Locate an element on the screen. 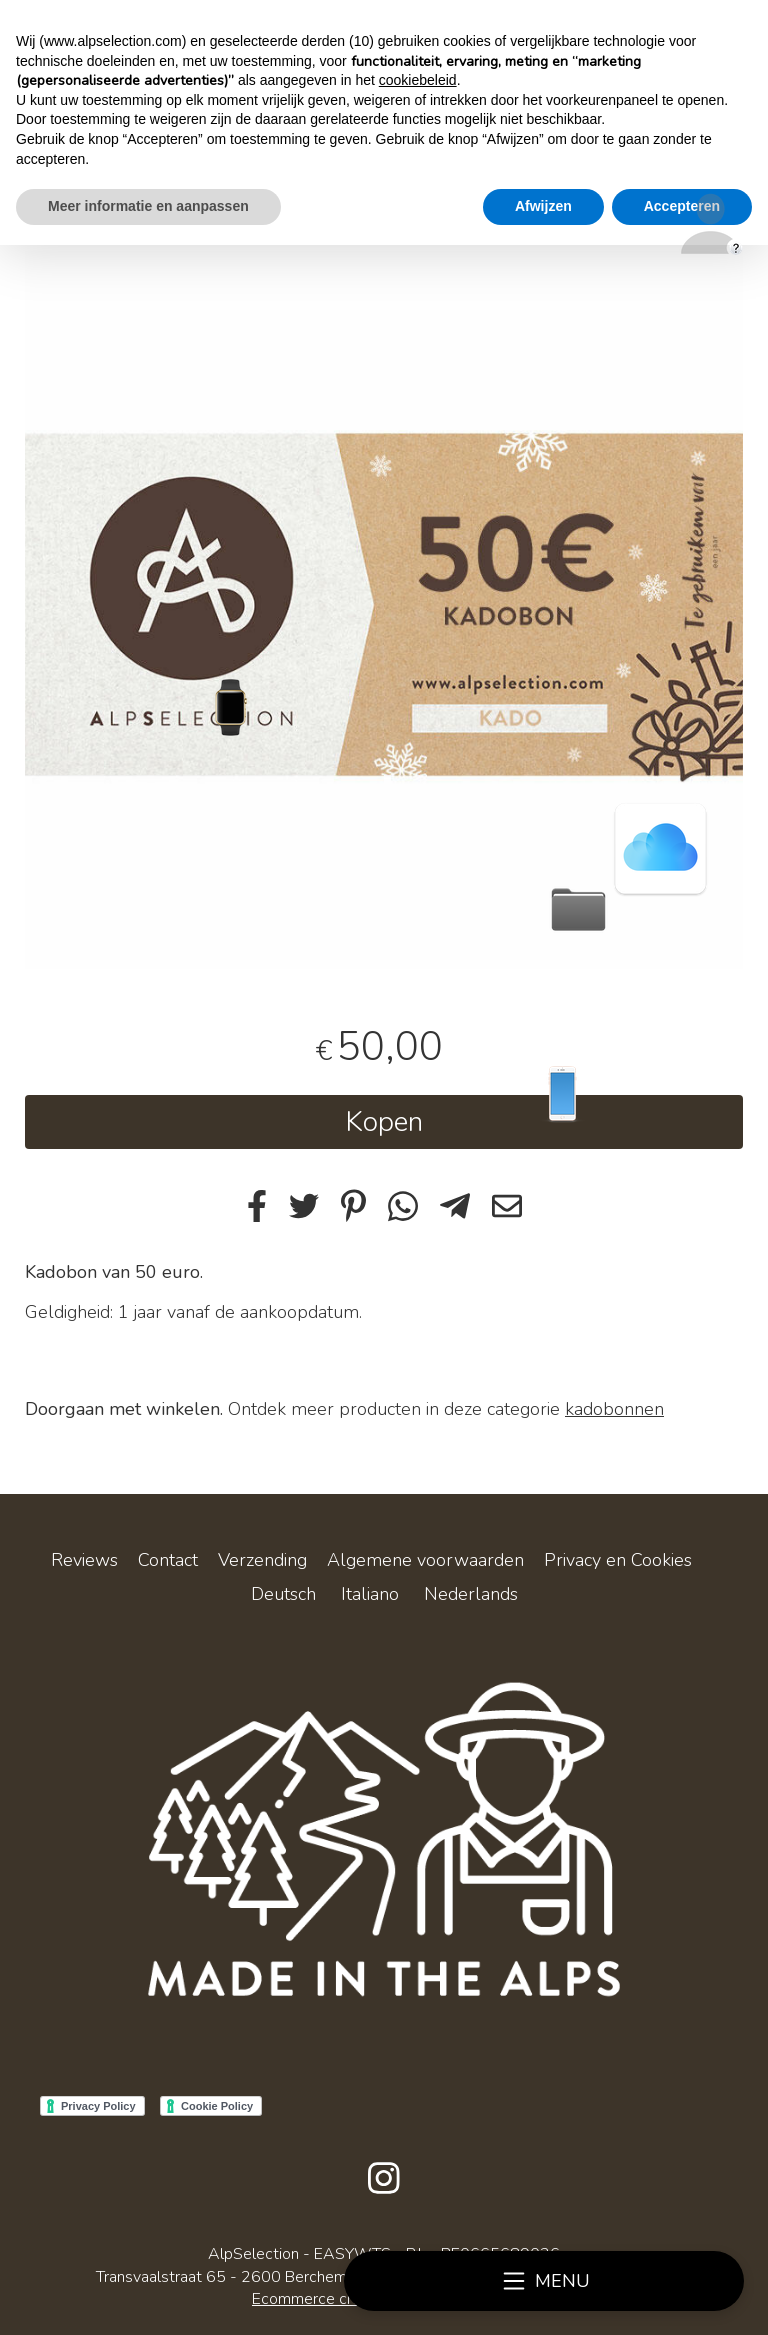 This screenshot has height=2335, width=768. open folder to view contents is located at coordinates (578, 909).